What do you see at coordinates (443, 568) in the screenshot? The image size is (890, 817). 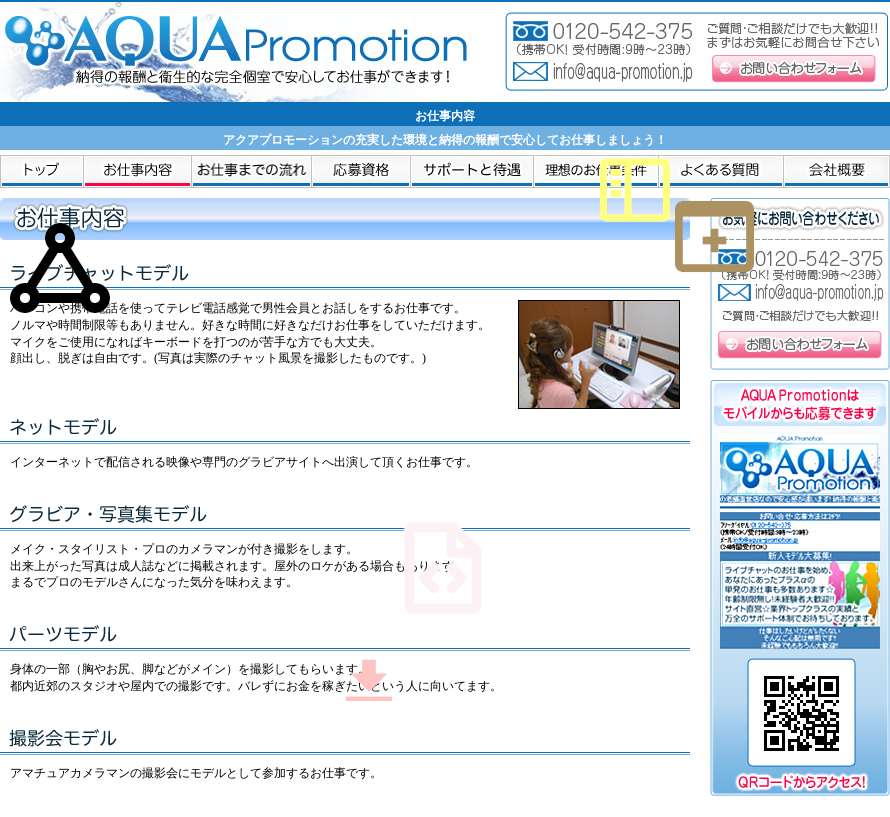 I see `view source code file` at bounding box center [443, 568].